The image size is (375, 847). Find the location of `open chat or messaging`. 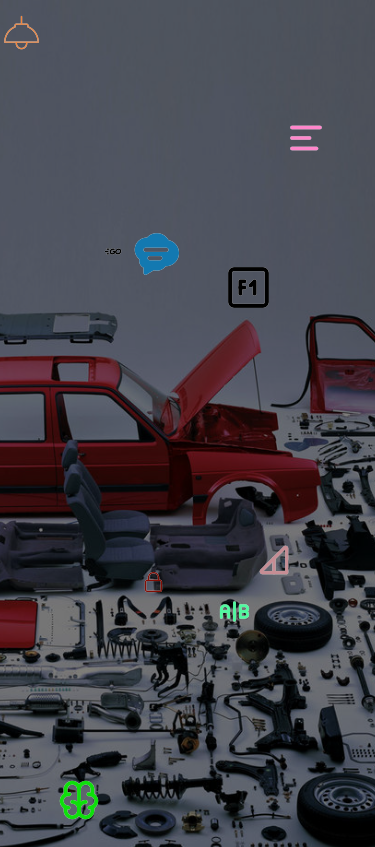

open chat or messaging is located at coordinates (156, 254).